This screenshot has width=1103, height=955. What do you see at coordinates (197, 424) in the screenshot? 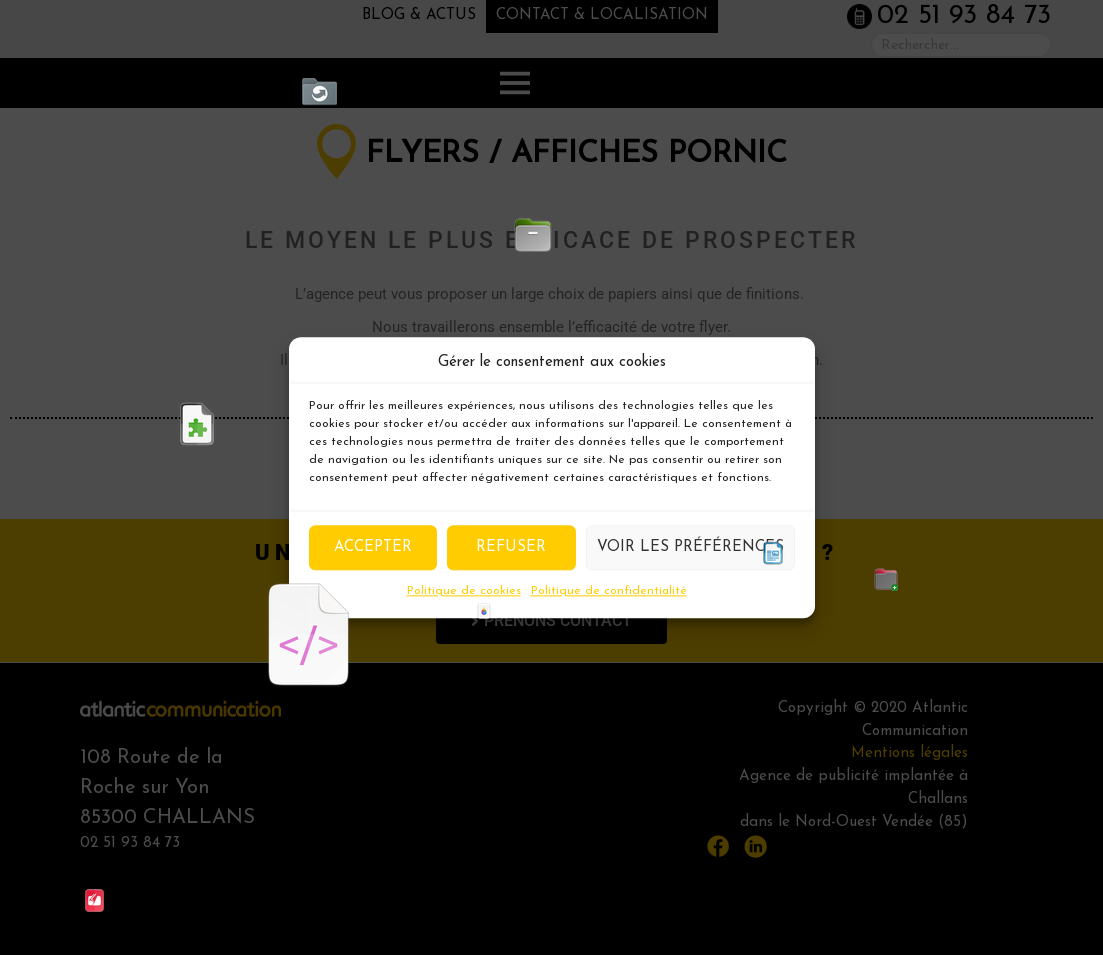
I see `openoffice or libreoffice extension file` at bounding box center [197, 424].